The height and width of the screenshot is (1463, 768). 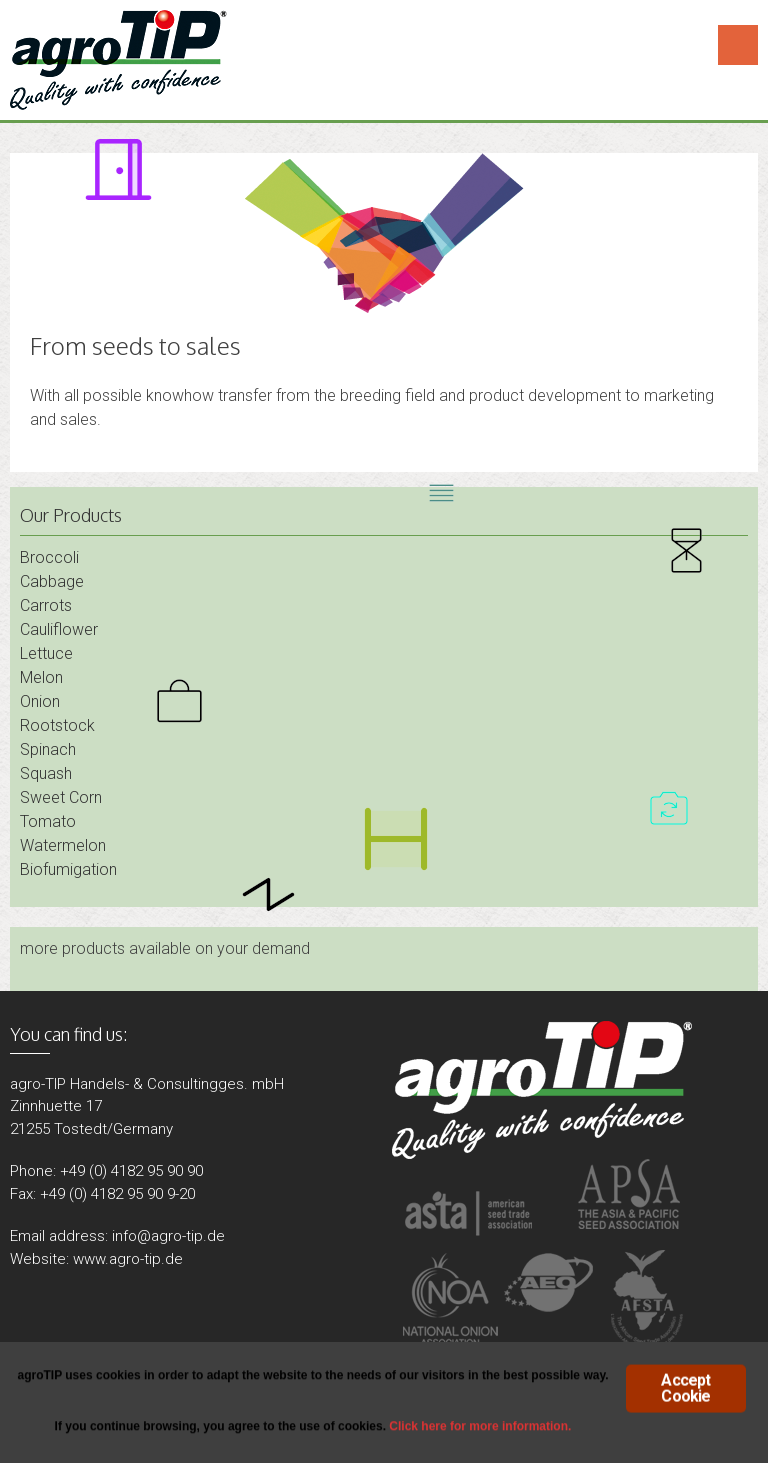 What do you see at coordinates (441, 493) in the screenshot?
I see `justify text alignment` at bounding box center [441, 493].